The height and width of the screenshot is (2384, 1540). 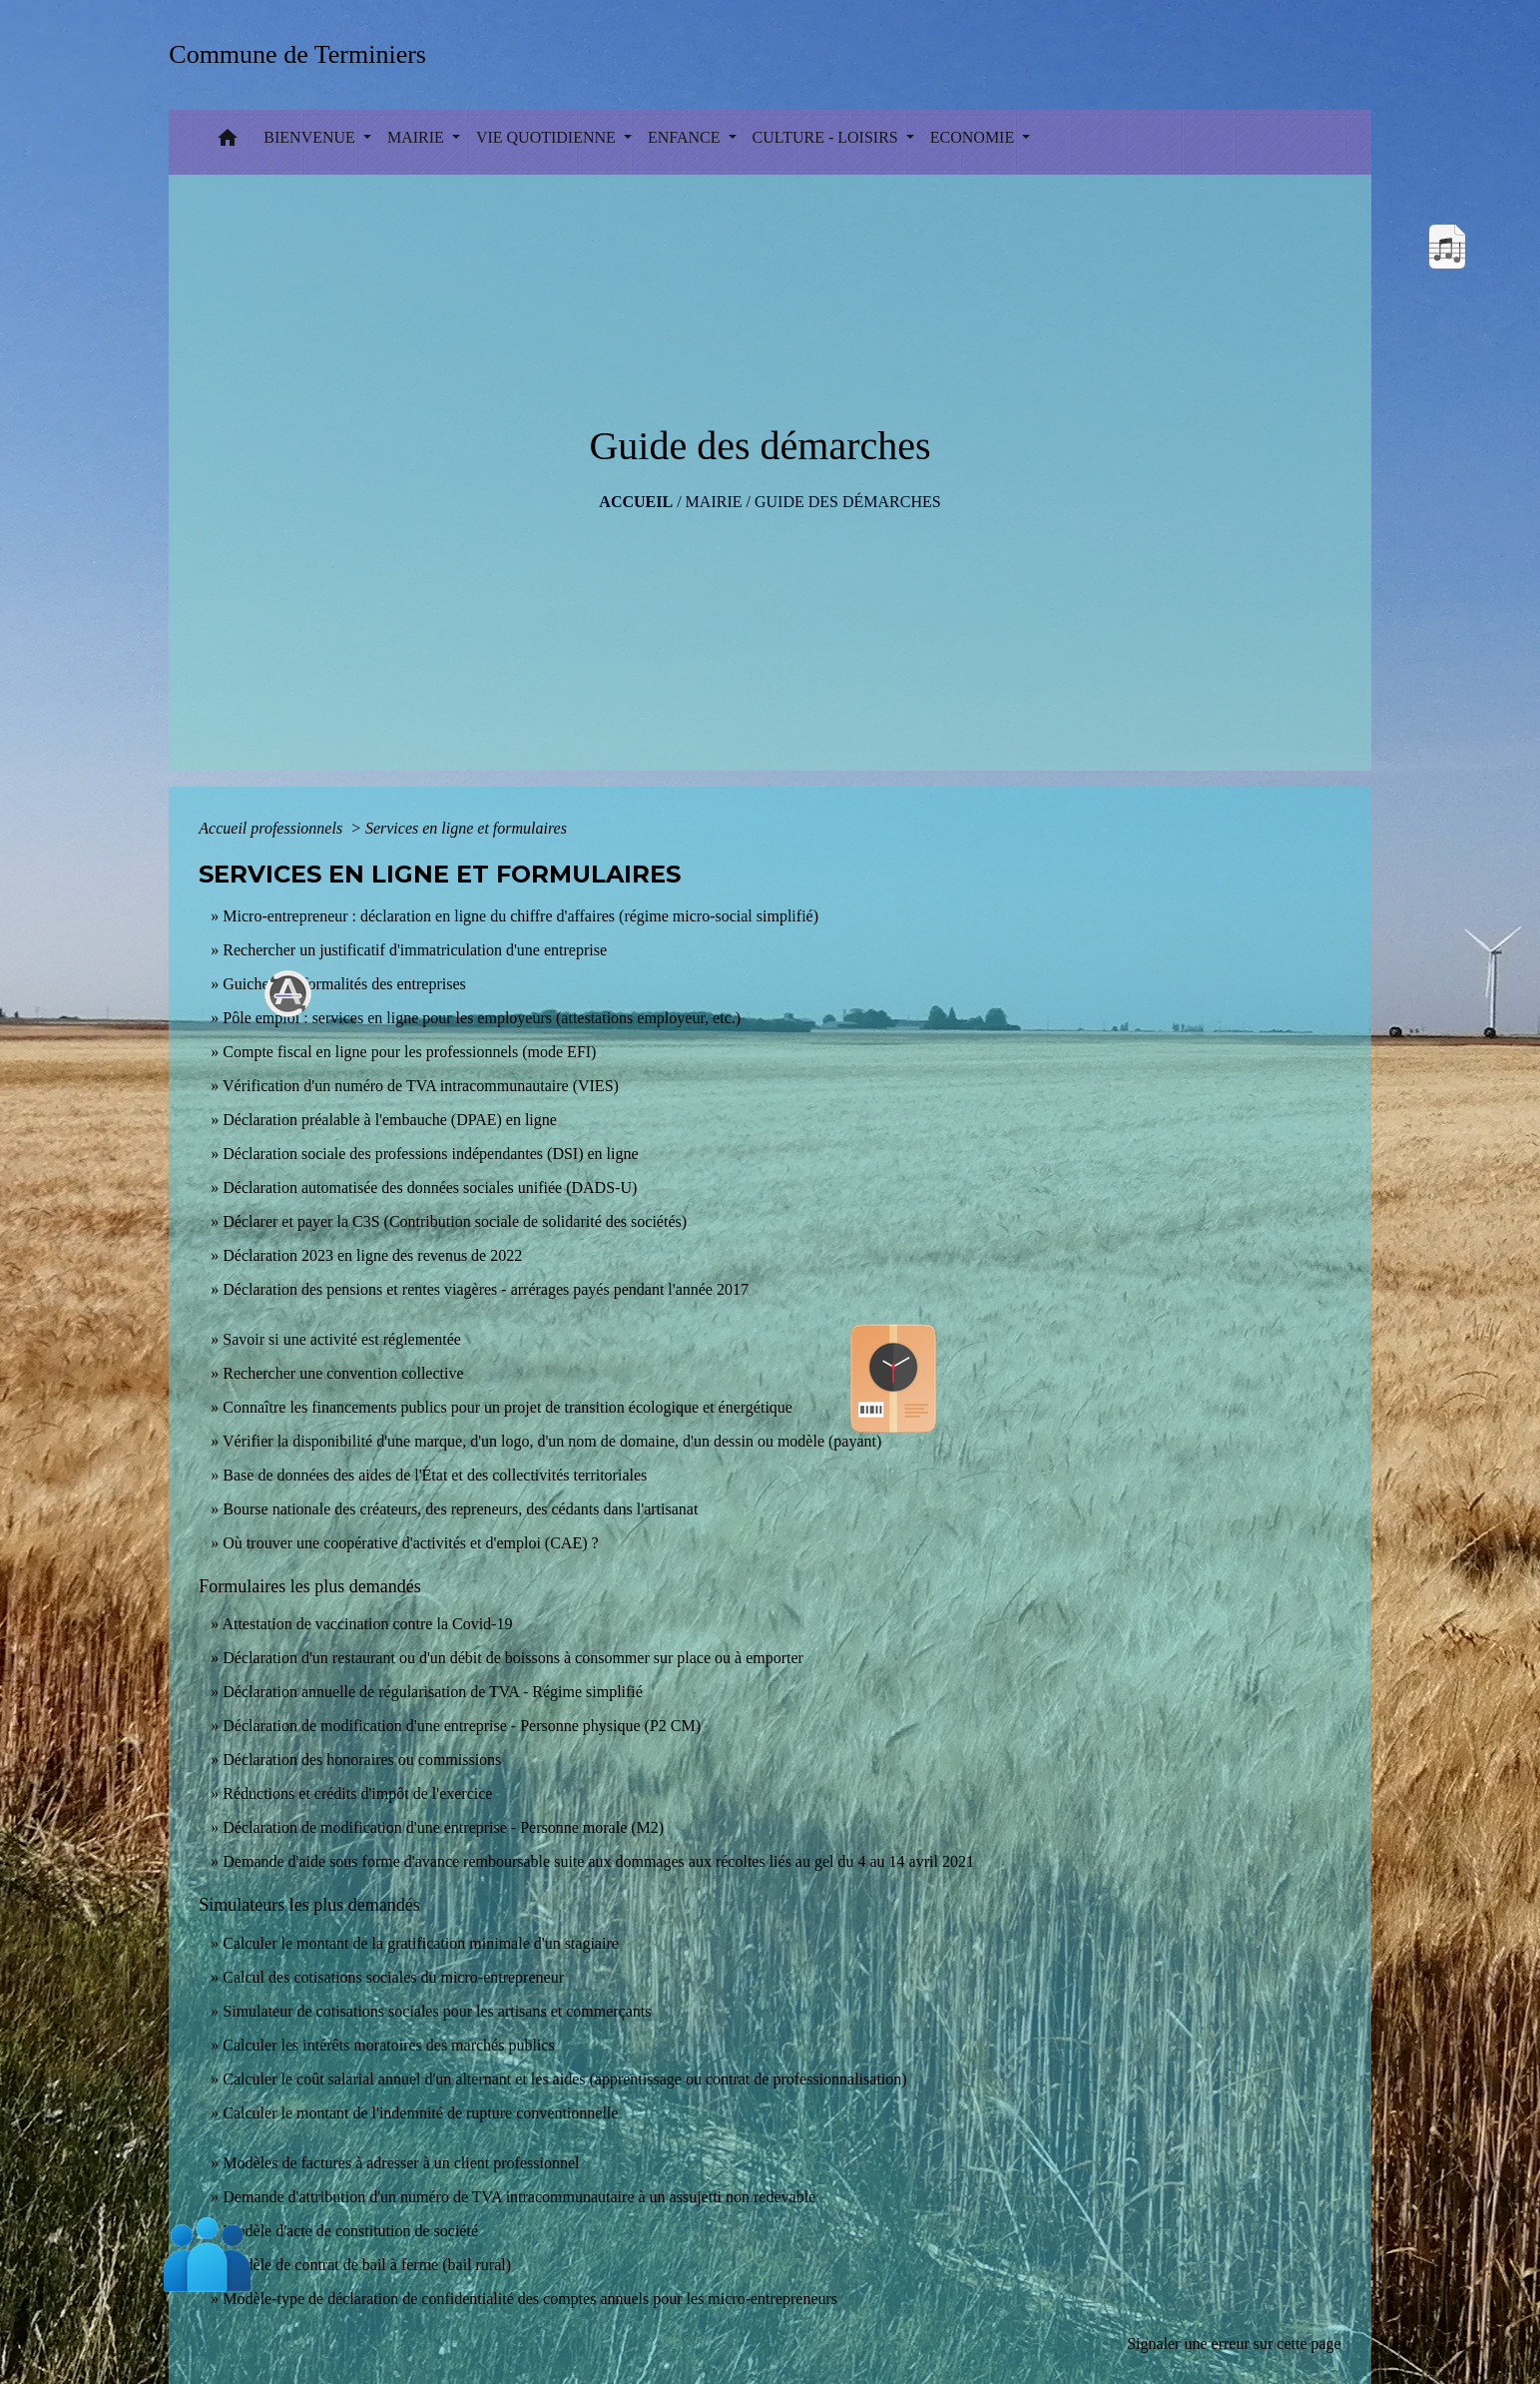 What do you see at coordinates (207, 2251) in the screenshot?
I see `open the people app to manage contacts` at bounding box center [207, 2251].